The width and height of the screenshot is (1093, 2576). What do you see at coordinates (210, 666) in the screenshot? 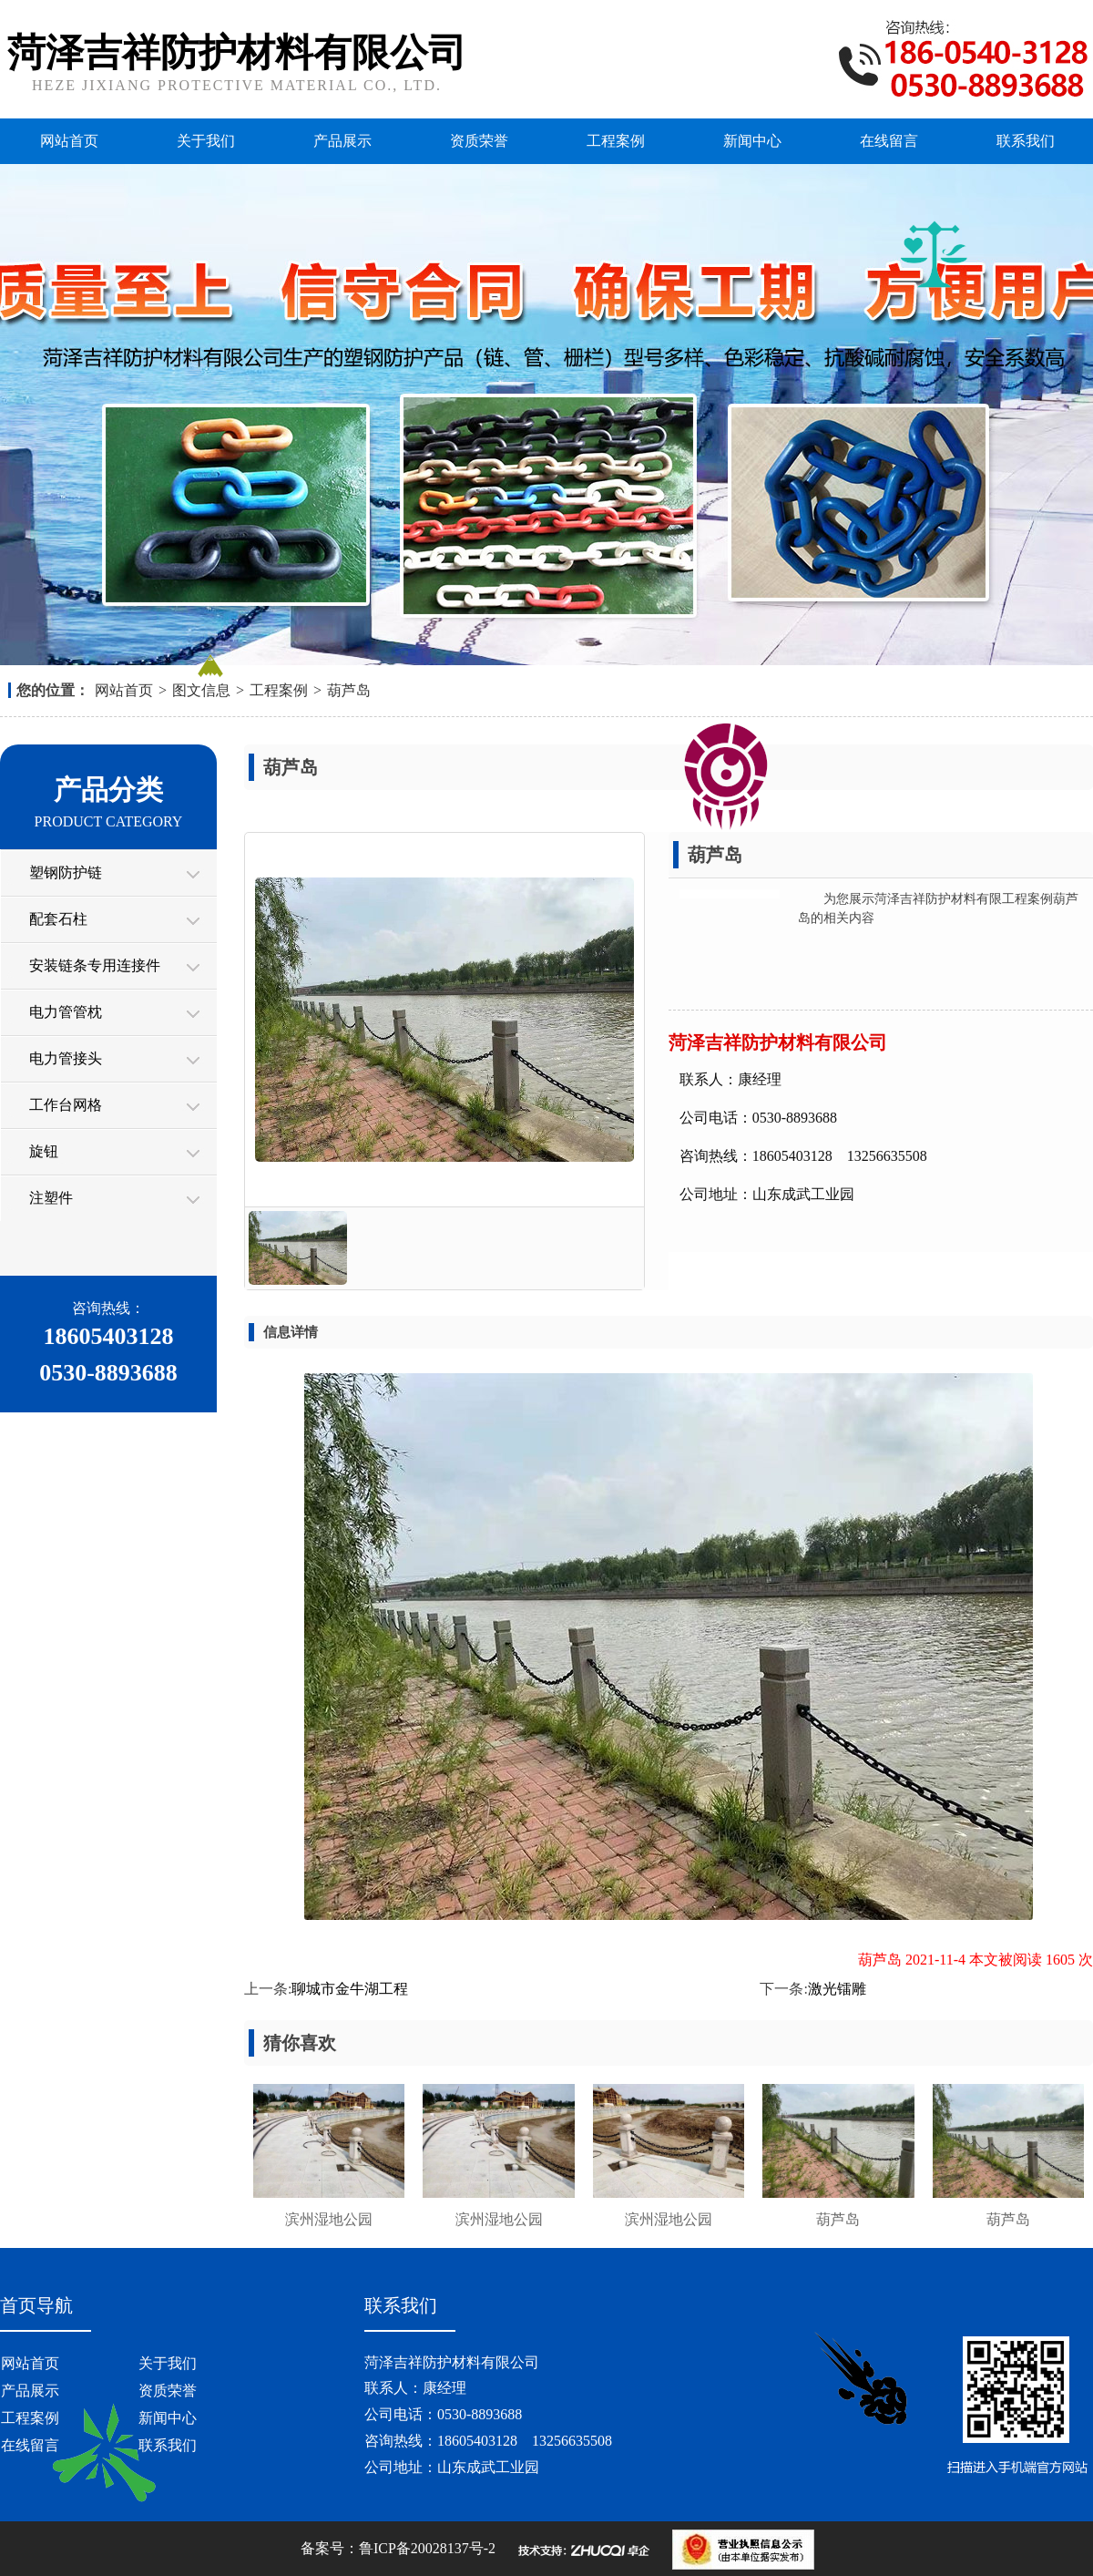
I see `stealth bomber aircraft unit in a strategy game` at bounding box center [210, 666].